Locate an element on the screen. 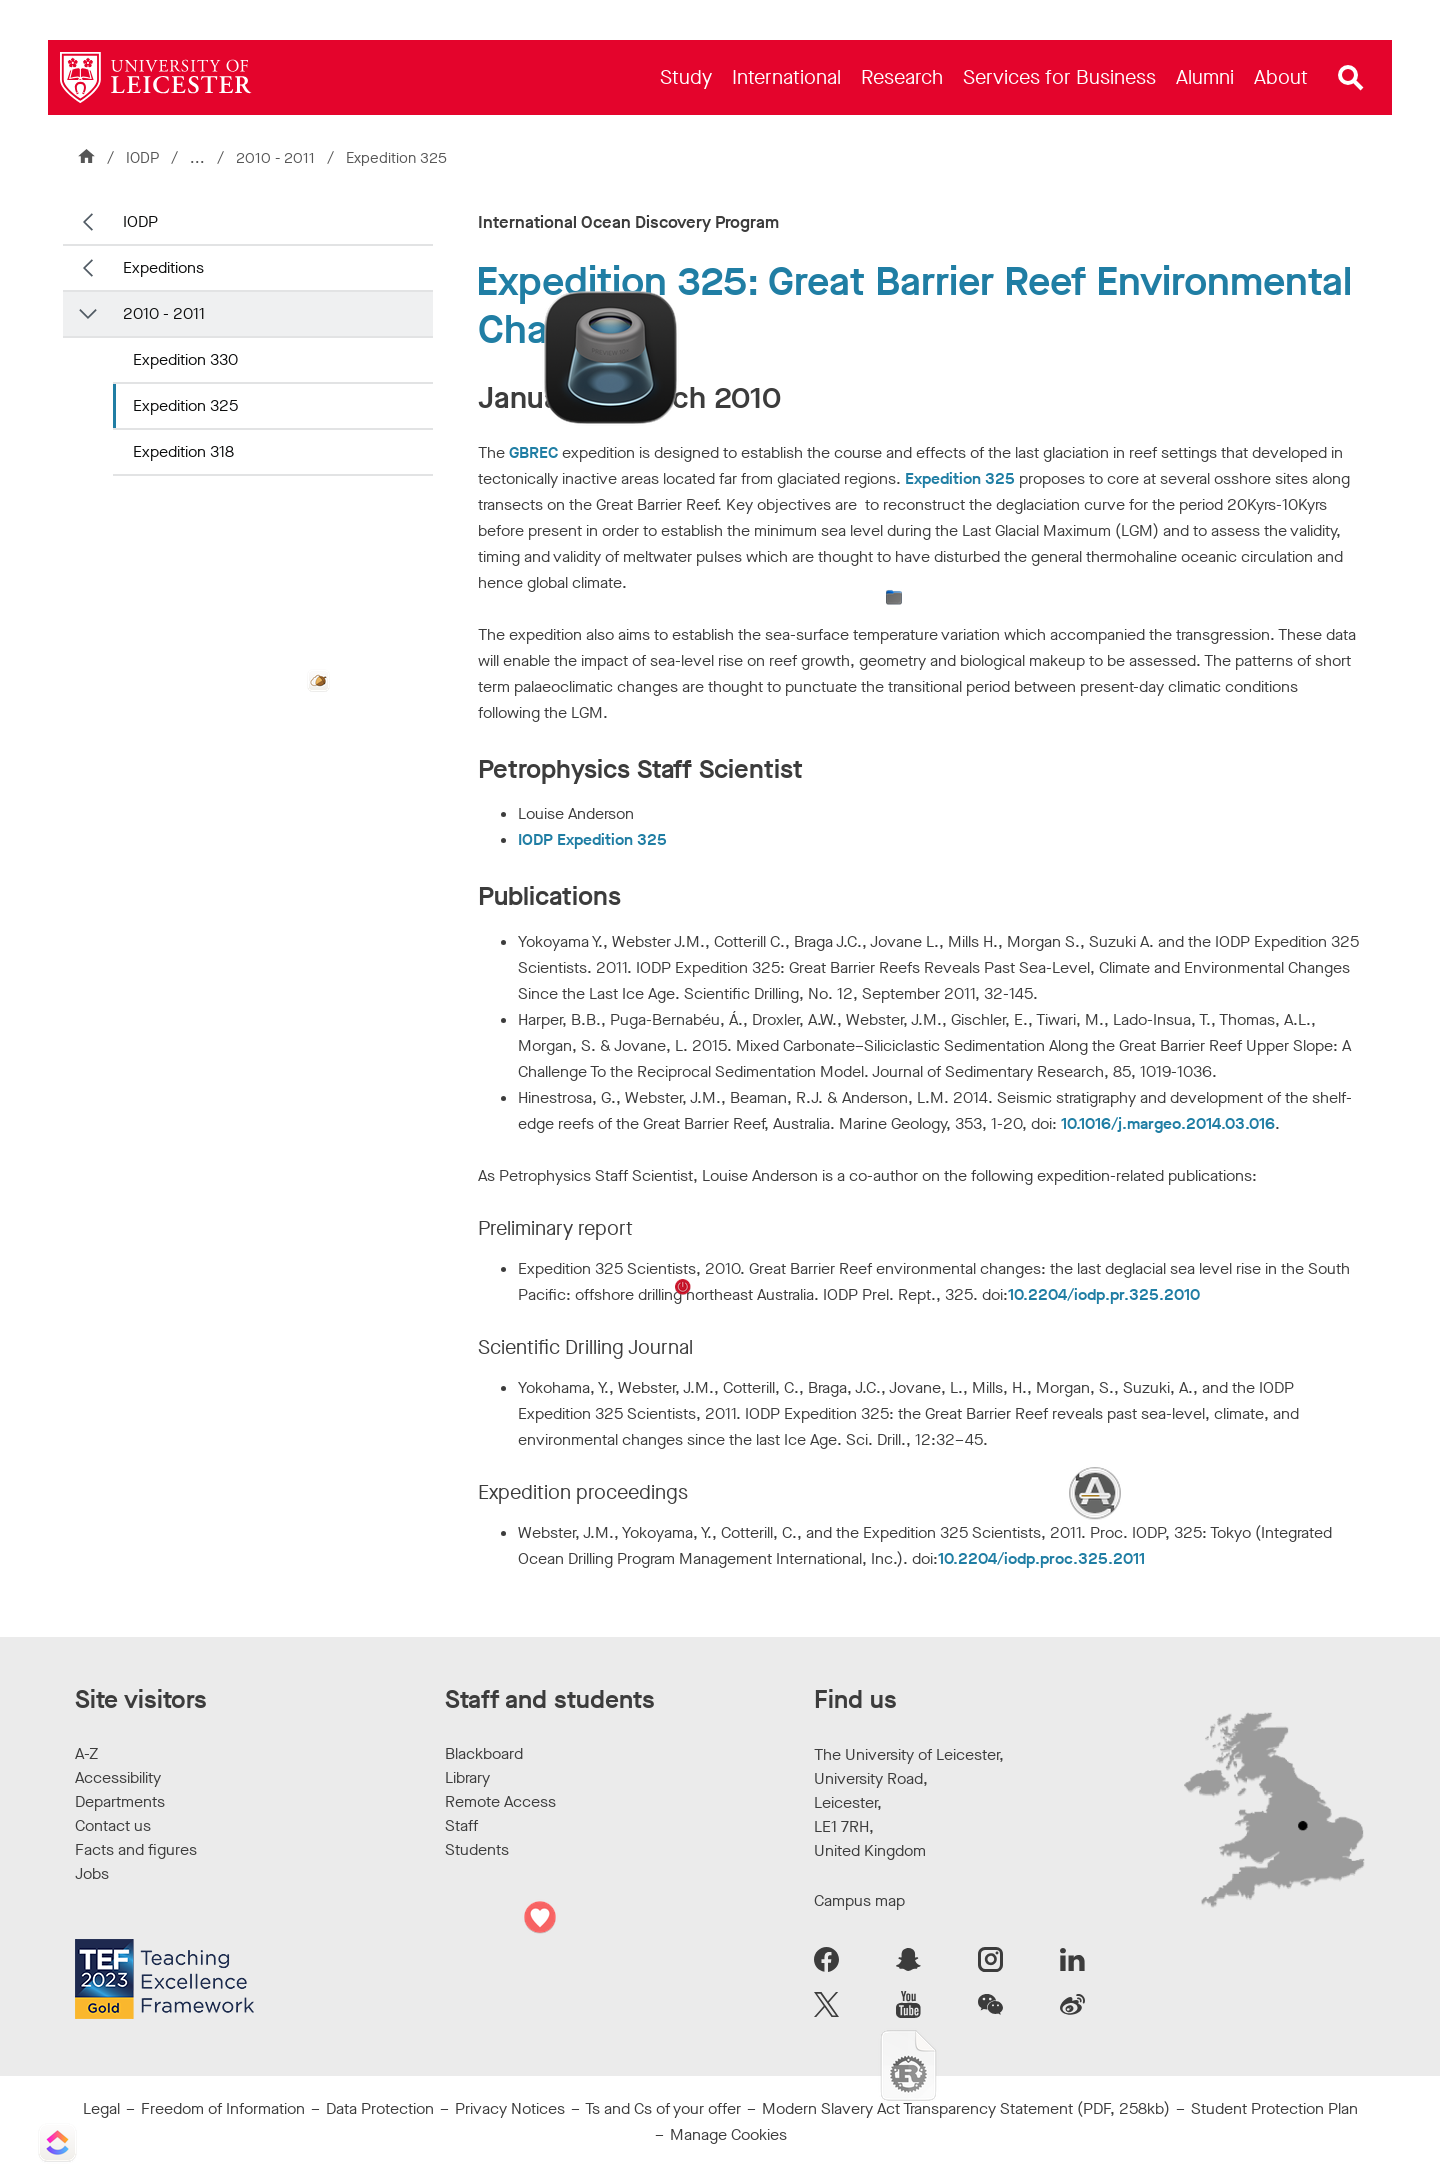 The width and height of the screenshot is (1440, 2168). open folder to view contents is located at coordinates (894, 597).